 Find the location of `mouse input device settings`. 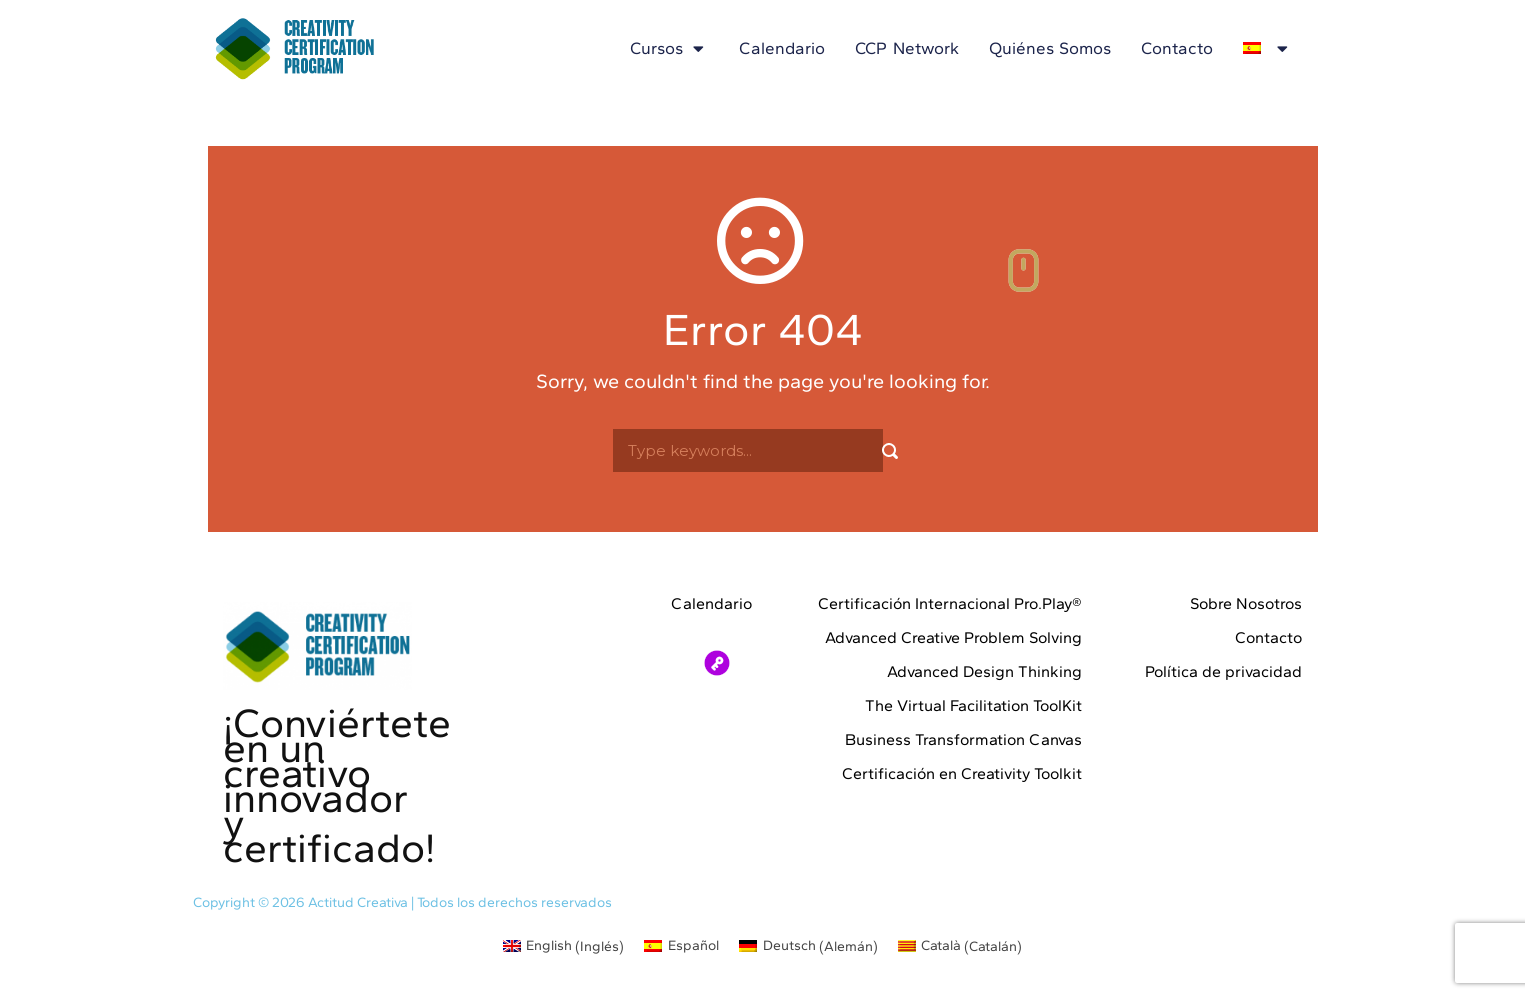

mouse input device settings is located at coordinates (1023, 270).